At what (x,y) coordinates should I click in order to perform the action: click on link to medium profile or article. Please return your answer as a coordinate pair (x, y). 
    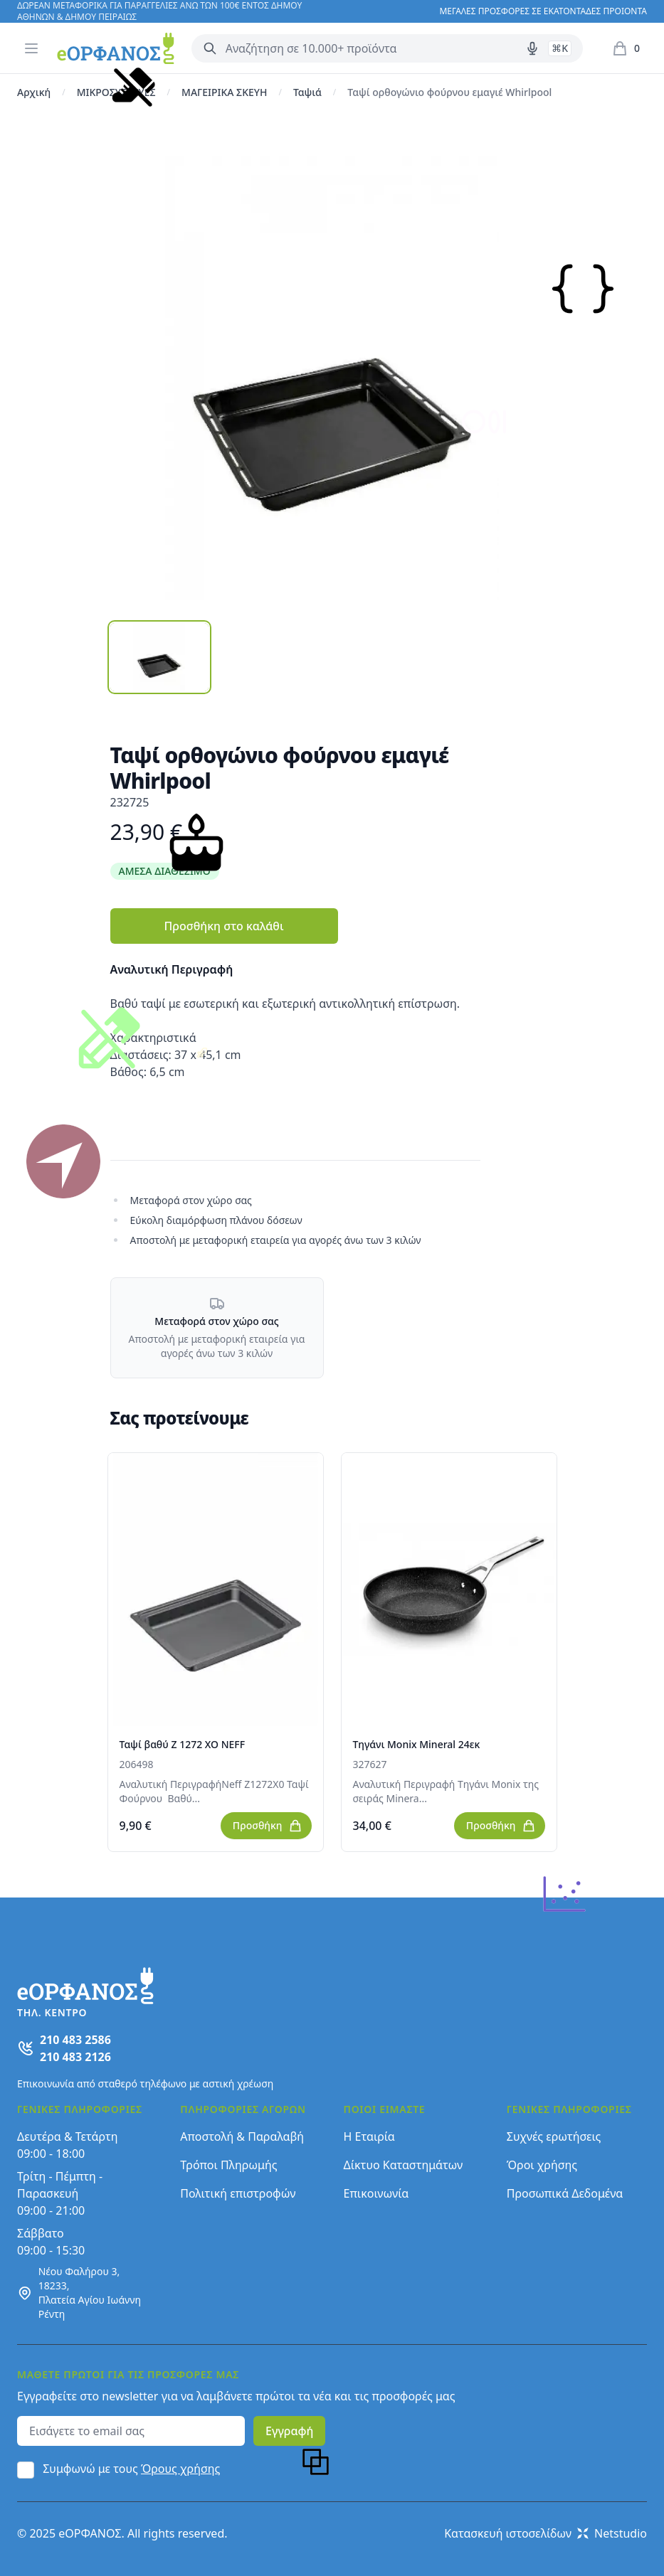
    Looking at the image, I should click on (484, 422).